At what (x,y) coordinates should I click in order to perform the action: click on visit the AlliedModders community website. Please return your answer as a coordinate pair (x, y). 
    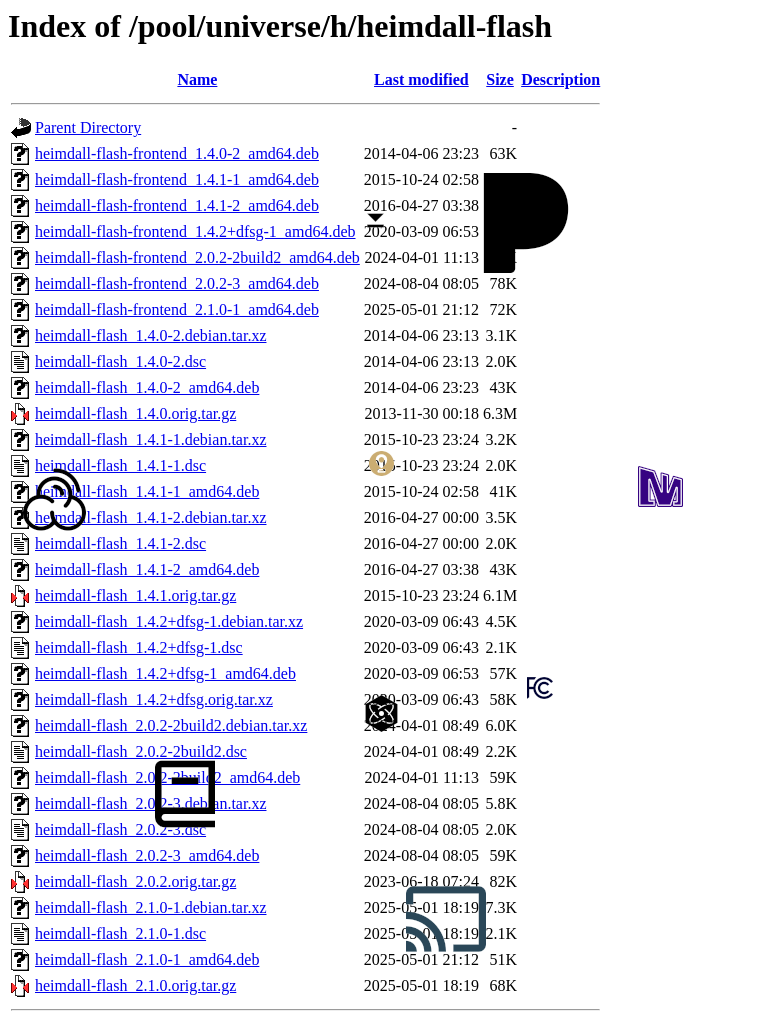
    Looking at the image, I should click on (660, 486).